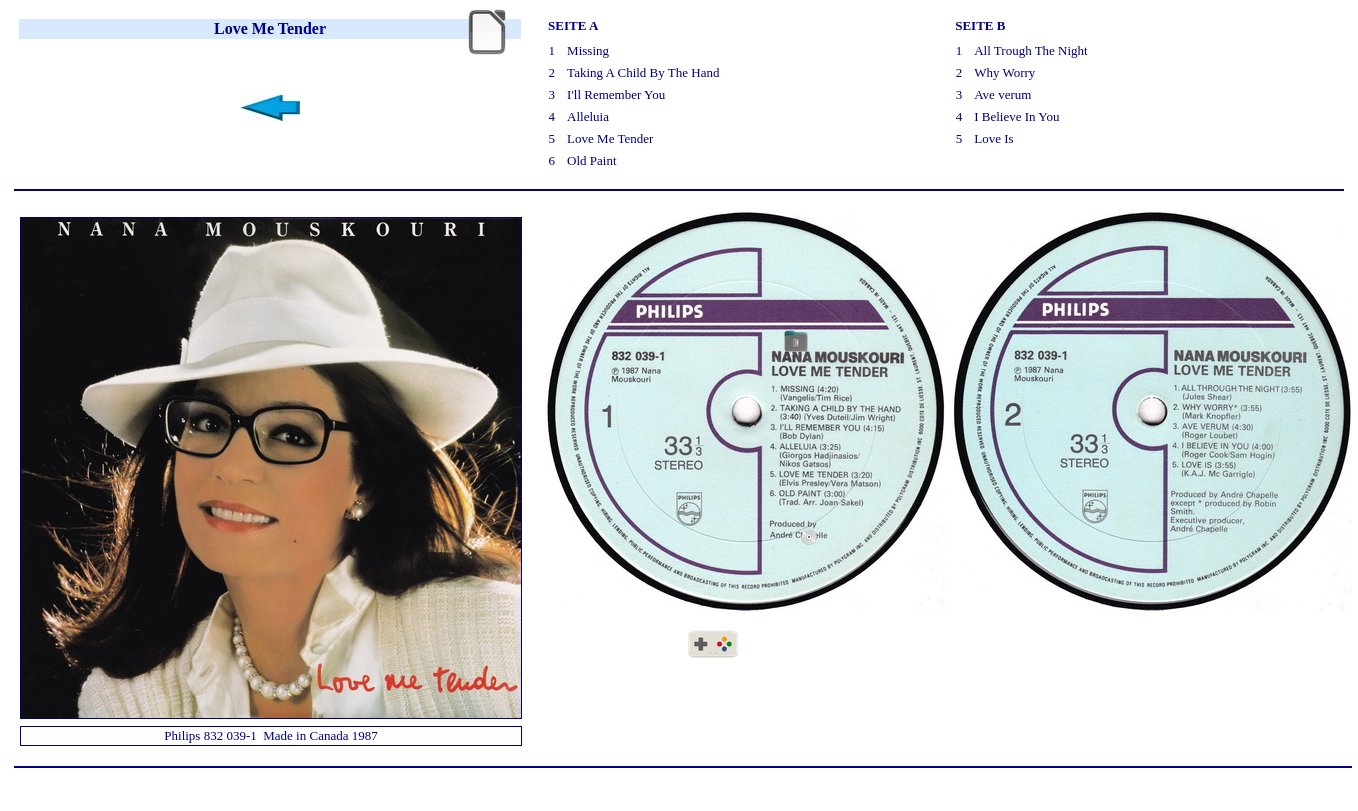 The height and width of the screenshot is (811, 1358). What do you see at coordinates (796, 341) in the screenshot?
I see `access your templates folder` at bounding box center [796, 341].